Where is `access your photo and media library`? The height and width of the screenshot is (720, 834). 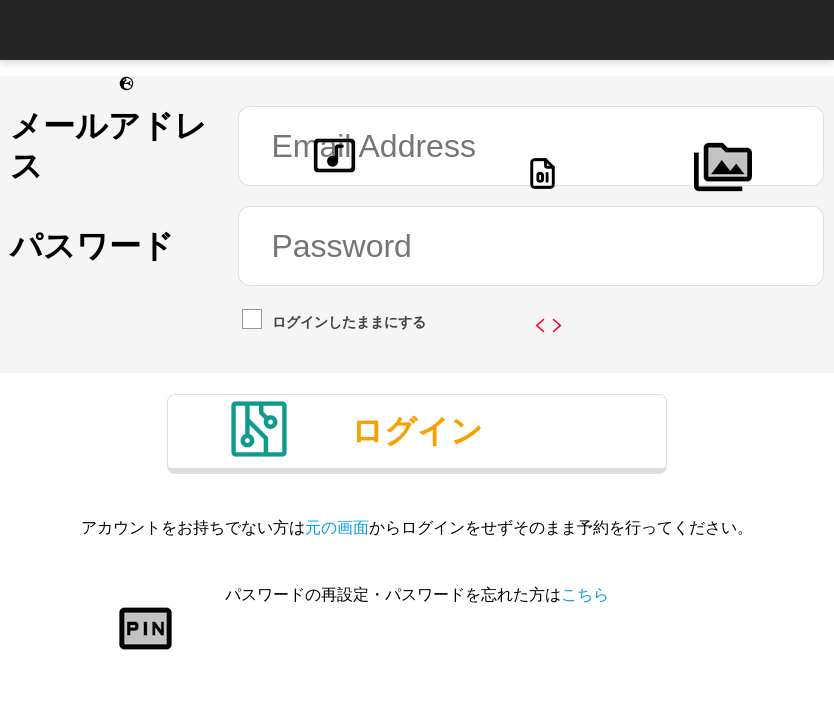 access your photo and media library is located at coordinates (723, 167).